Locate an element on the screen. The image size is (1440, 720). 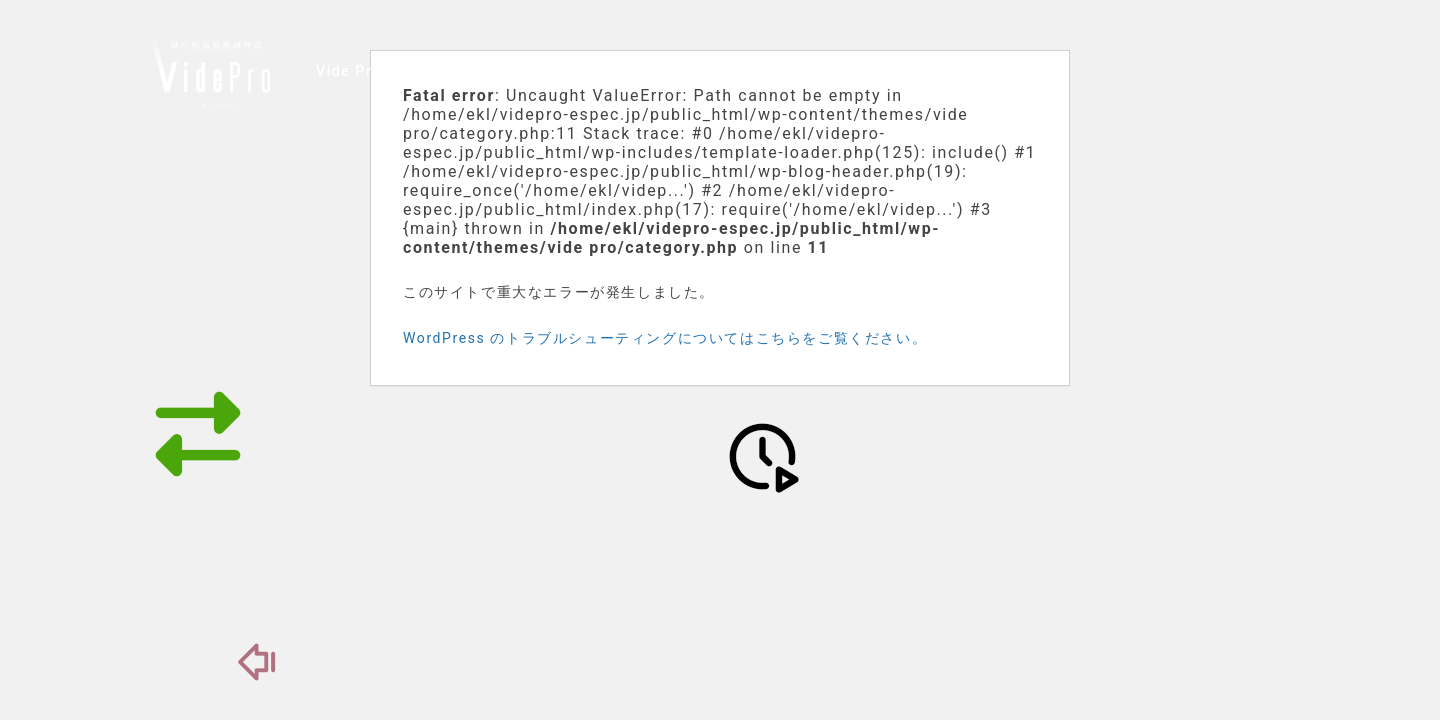
go back to the previous screen is located at coordinates (258, 662).